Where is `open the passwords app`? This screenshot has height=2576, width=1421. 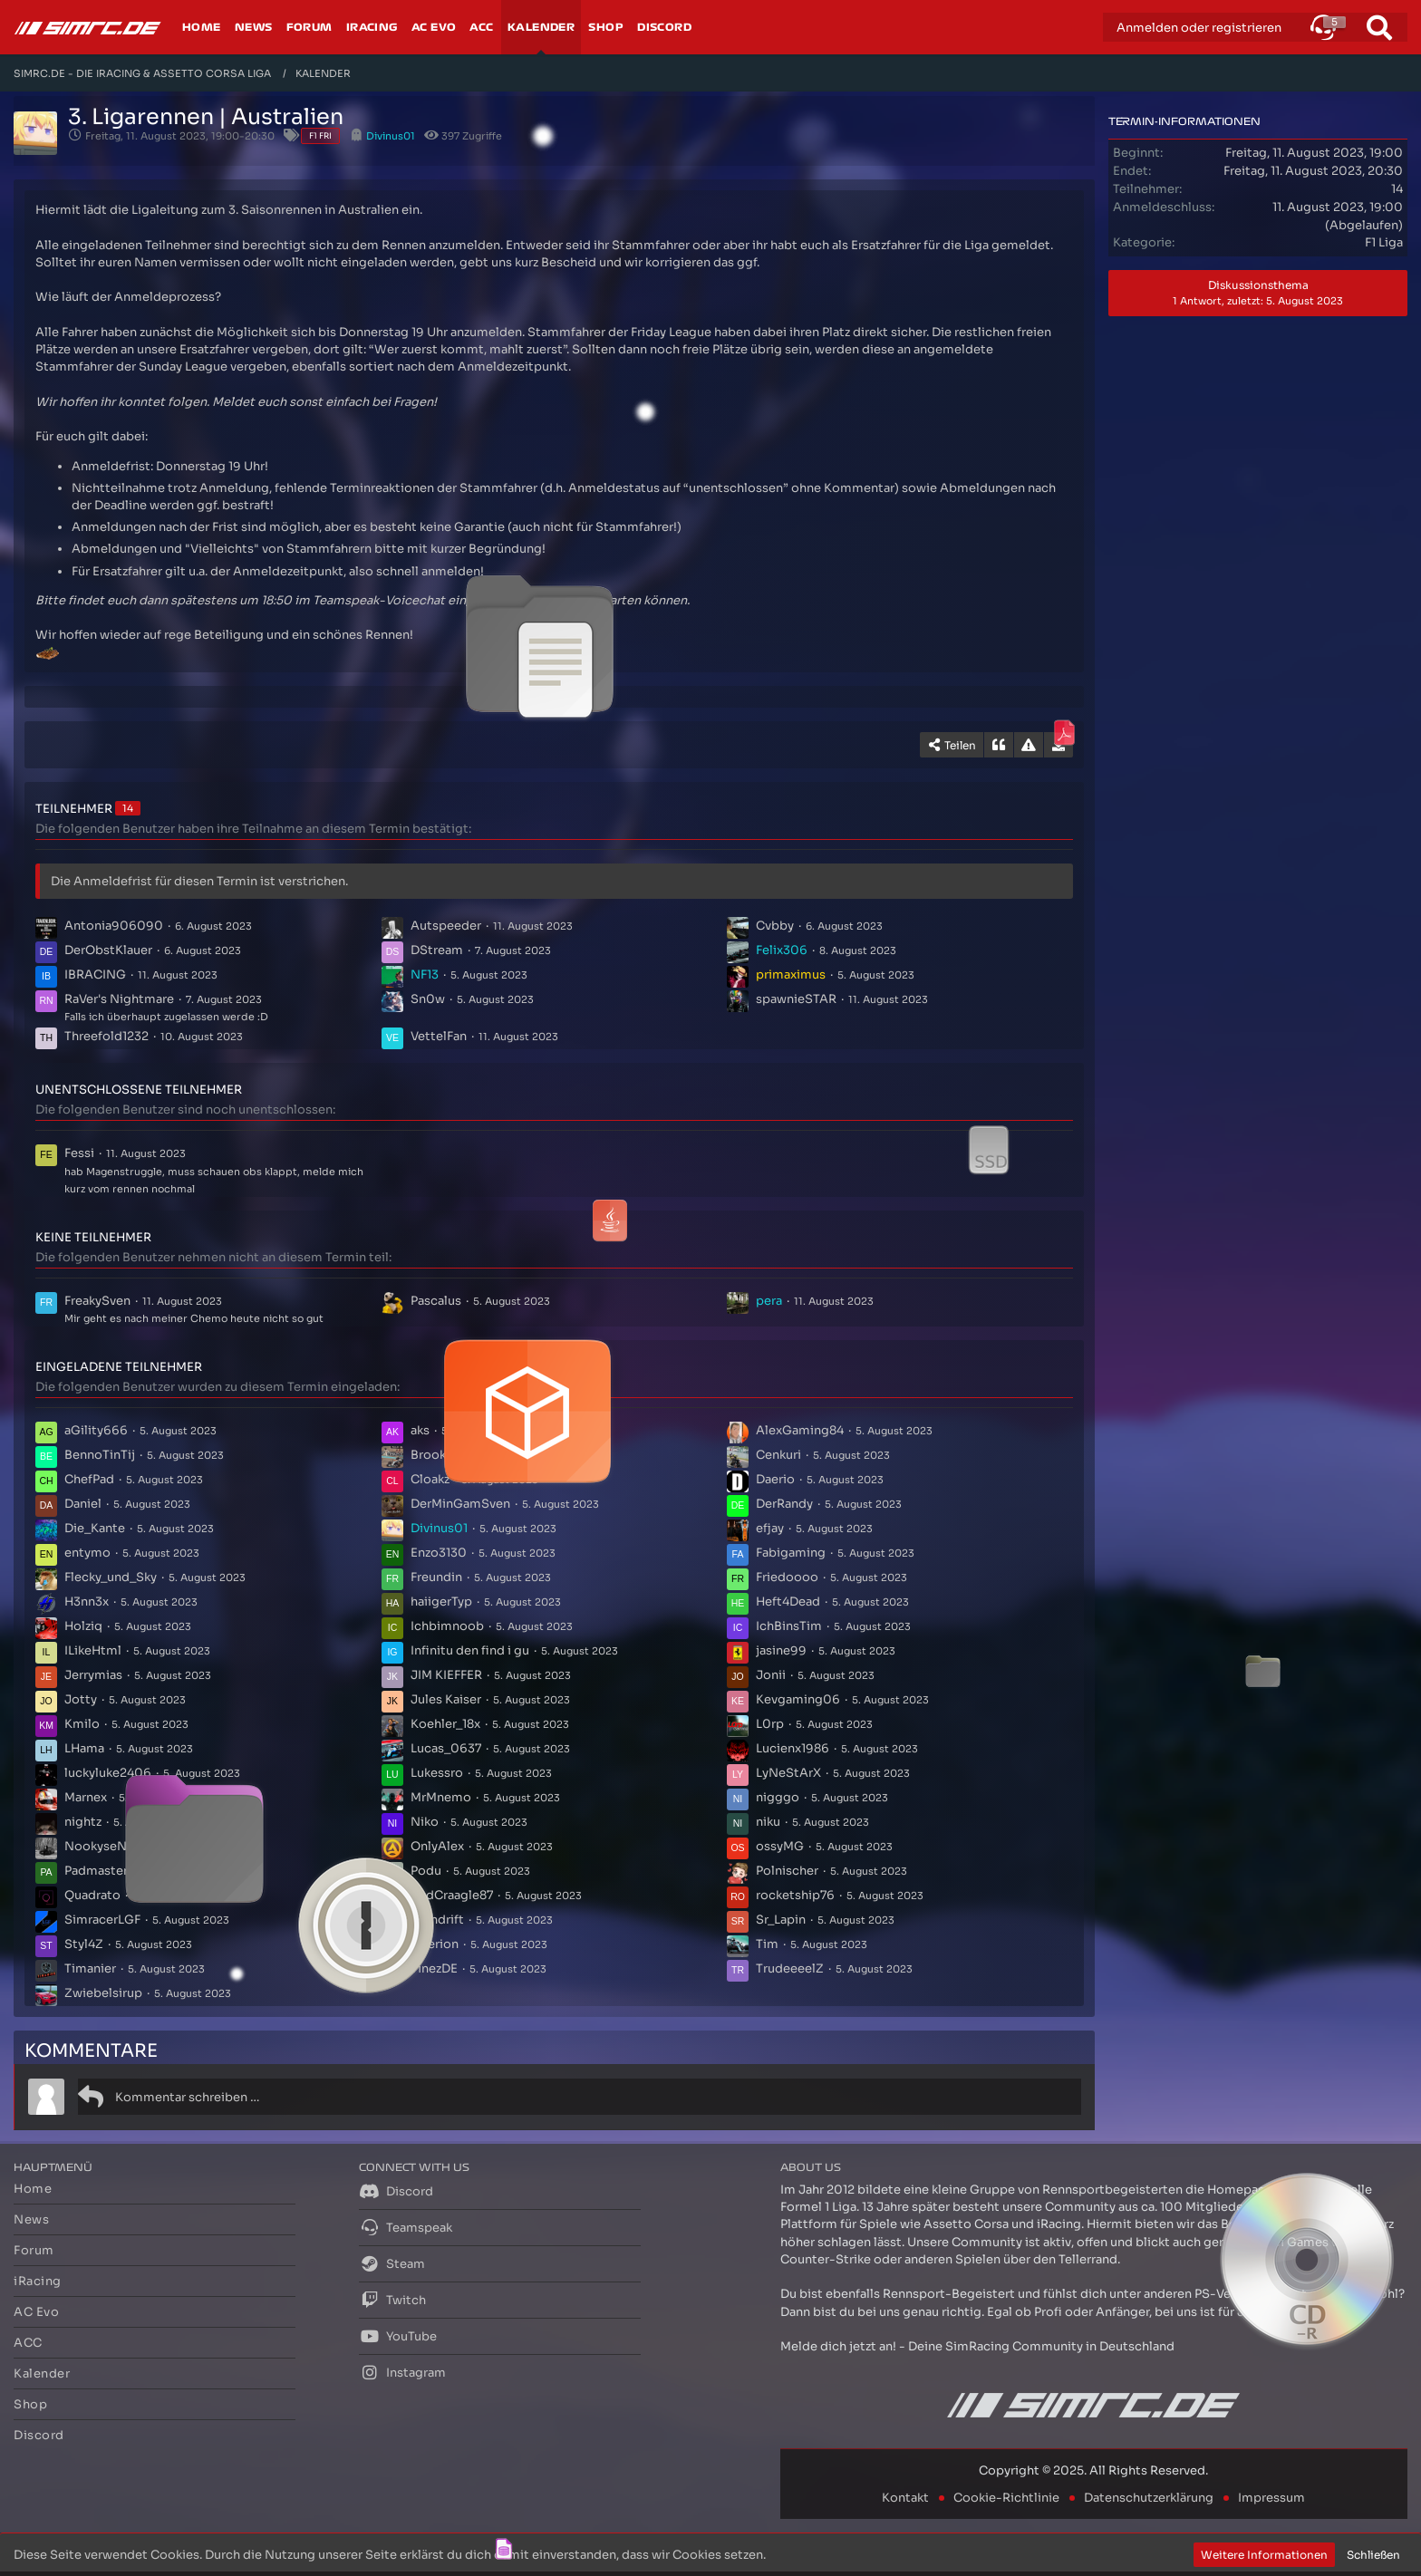
open the passwords app is located at coordinates (366, 1925).